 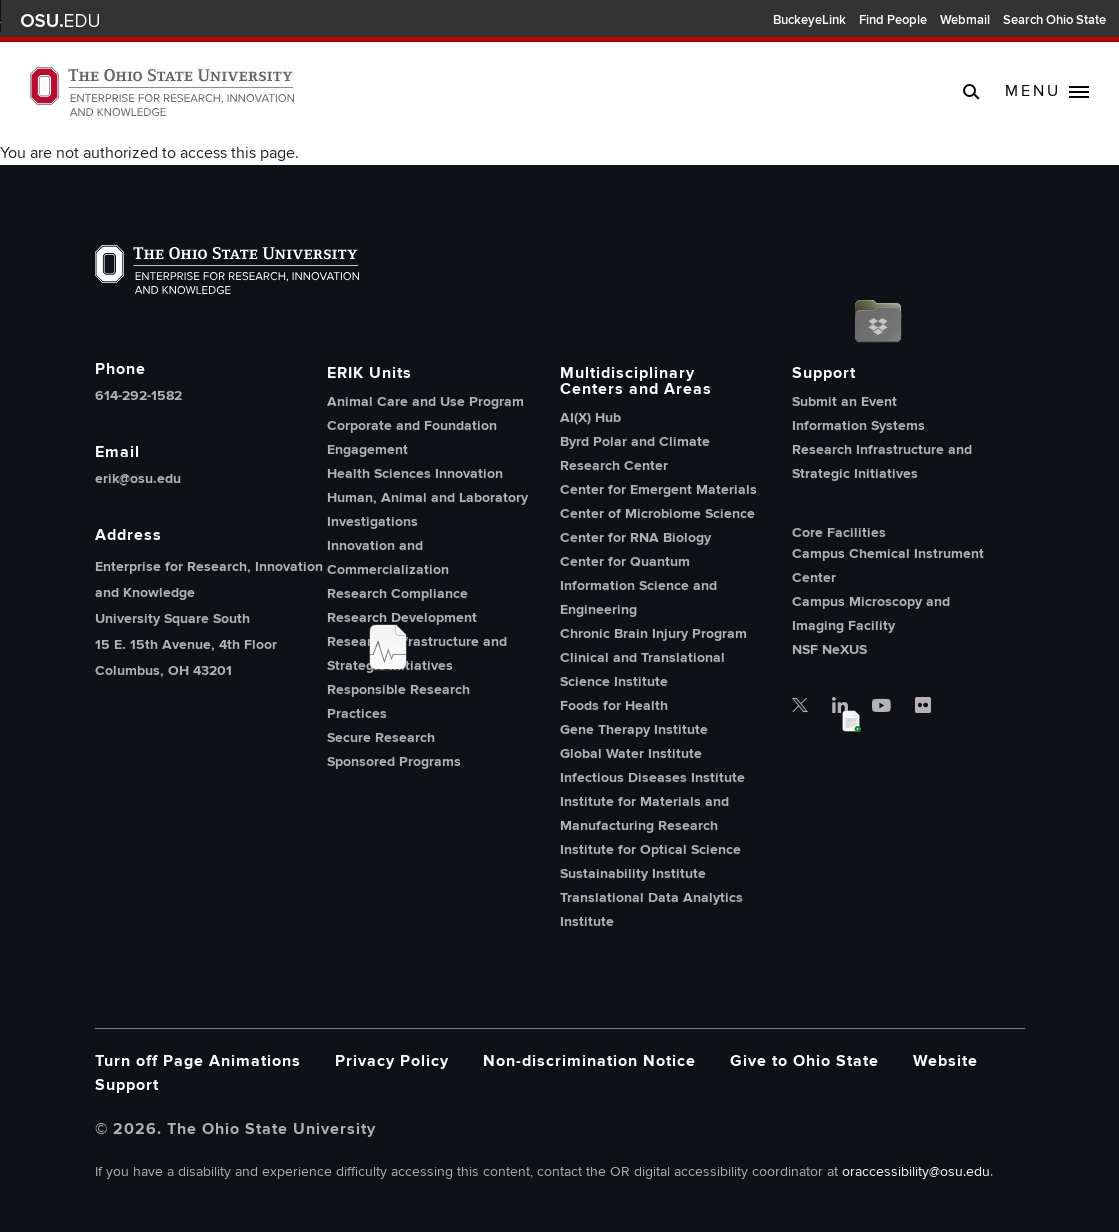 I want to click on create a new document, so click(x=851, y=721).